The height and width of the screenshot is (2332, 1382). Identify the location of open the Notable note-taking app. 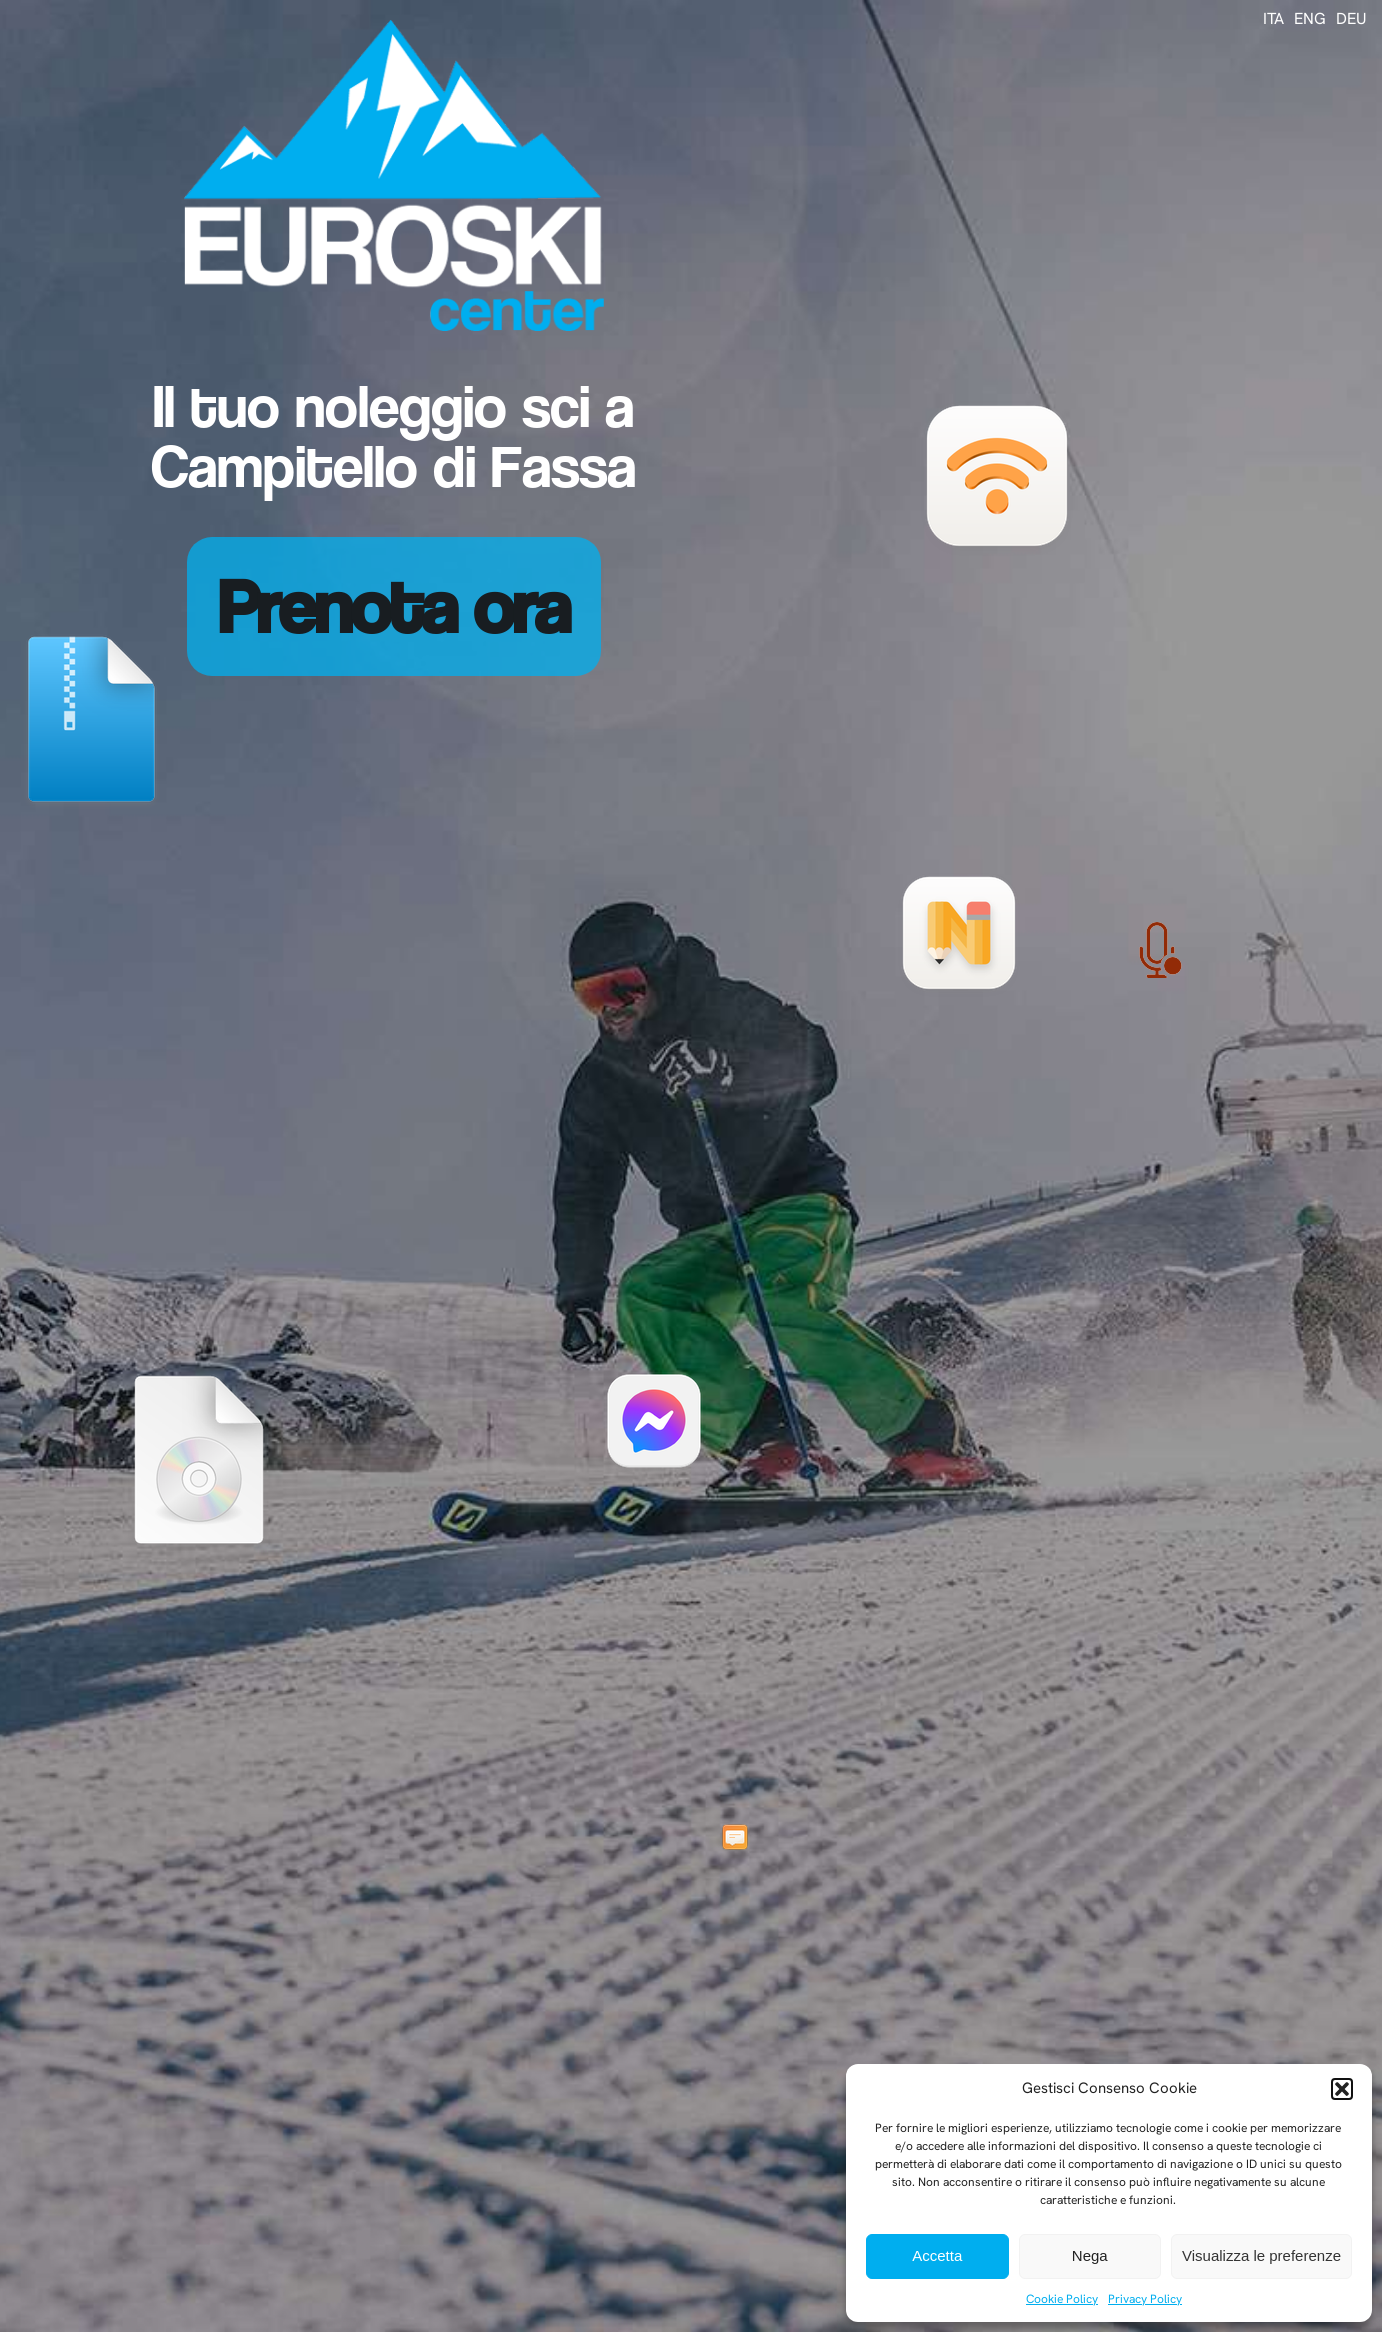
(959, 933).